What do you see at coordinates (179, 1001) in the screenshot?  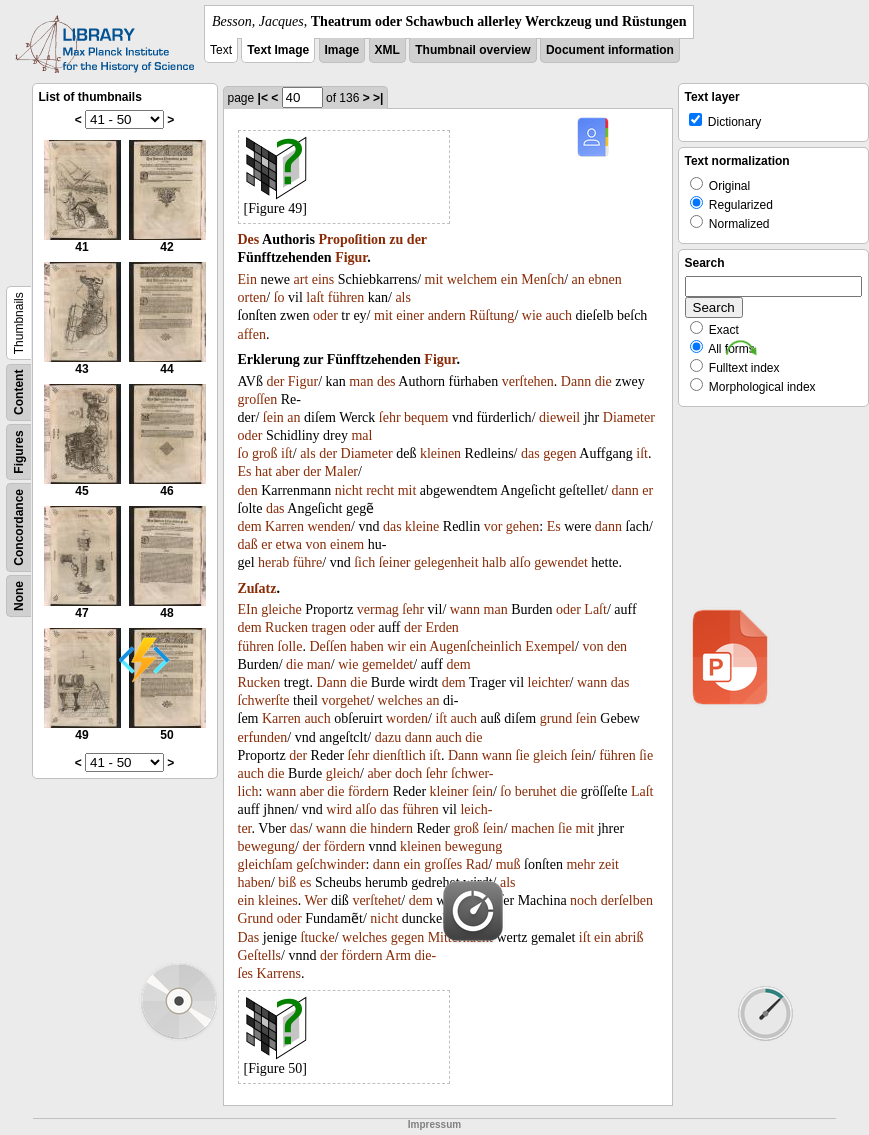 I see `eject or unmount a DVD disc` at bounding box center [179, 1001].